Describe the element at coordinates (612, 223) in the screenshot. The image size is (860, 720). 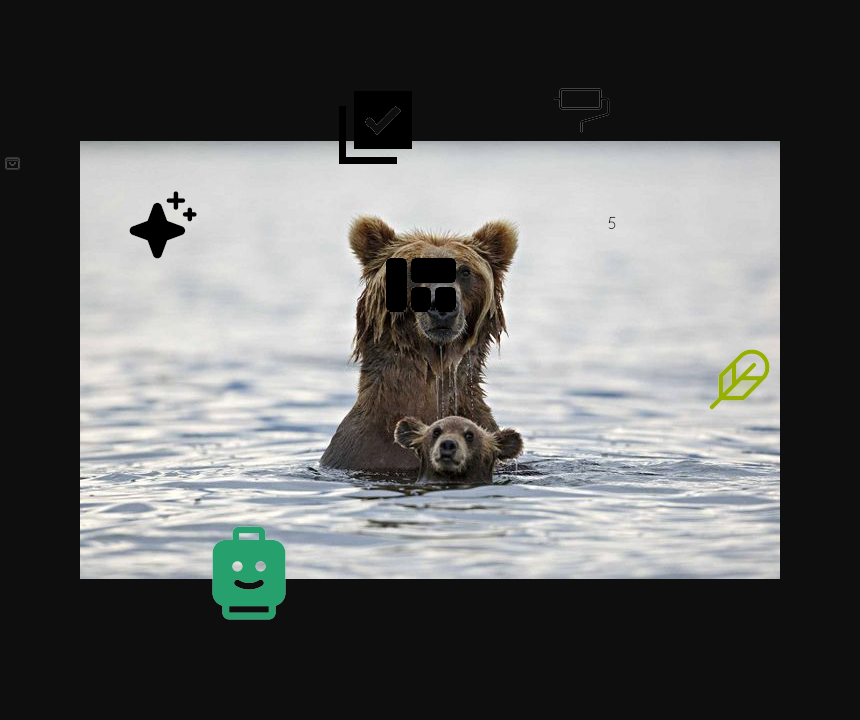
I see `indicates the number five in a list or sequence` at that location.